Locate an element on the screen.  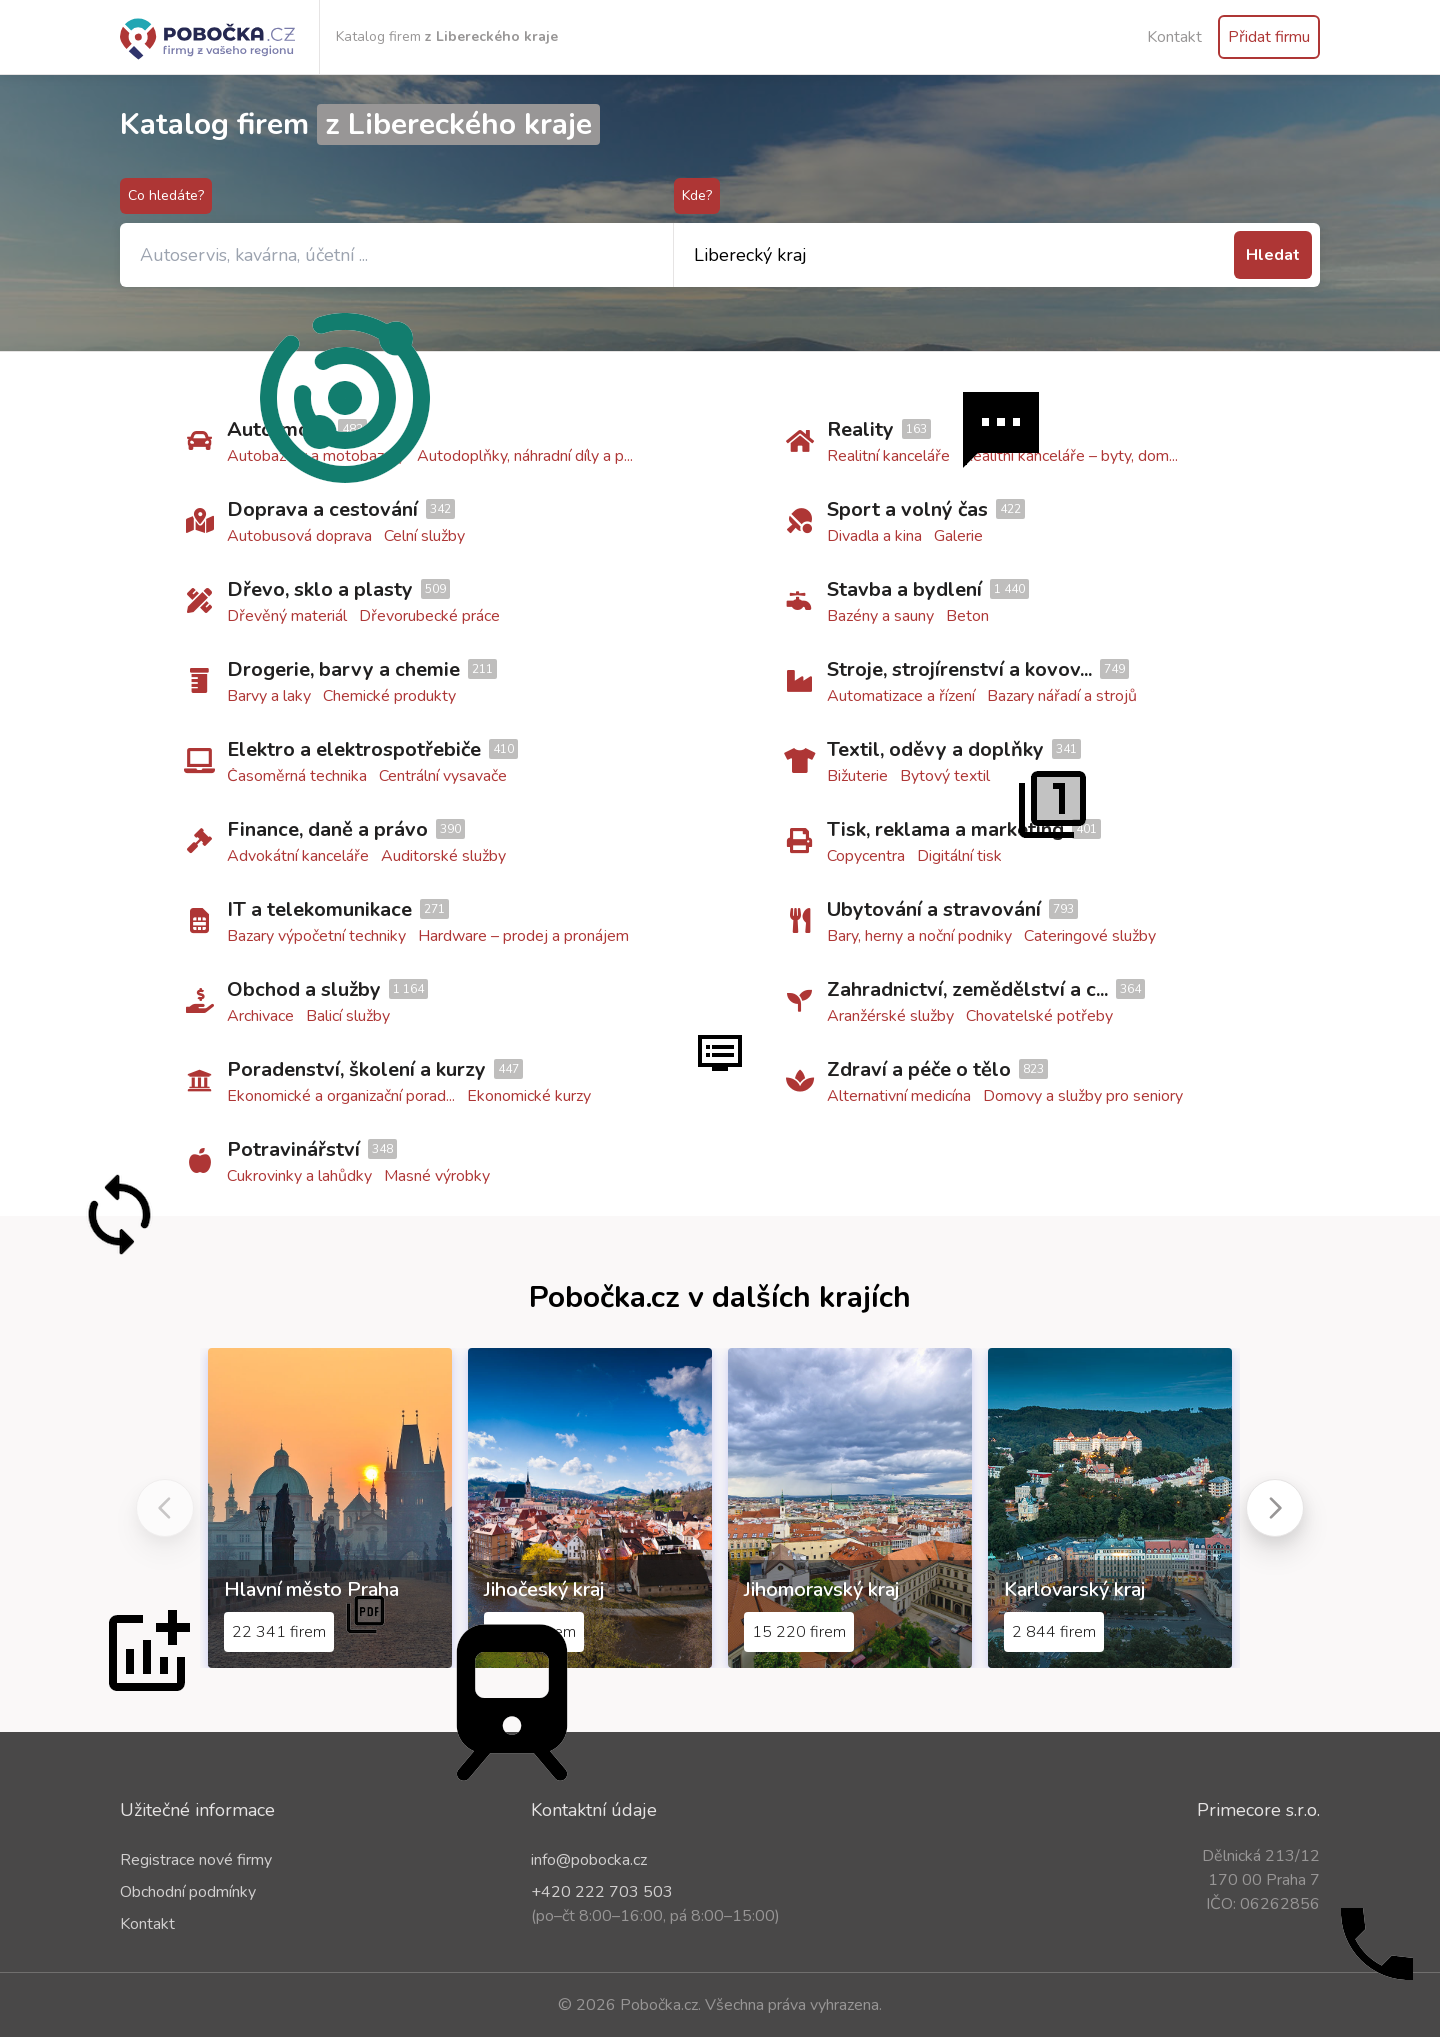
indicates first item in a numbered sequence is located at coordinates (1052, 804).